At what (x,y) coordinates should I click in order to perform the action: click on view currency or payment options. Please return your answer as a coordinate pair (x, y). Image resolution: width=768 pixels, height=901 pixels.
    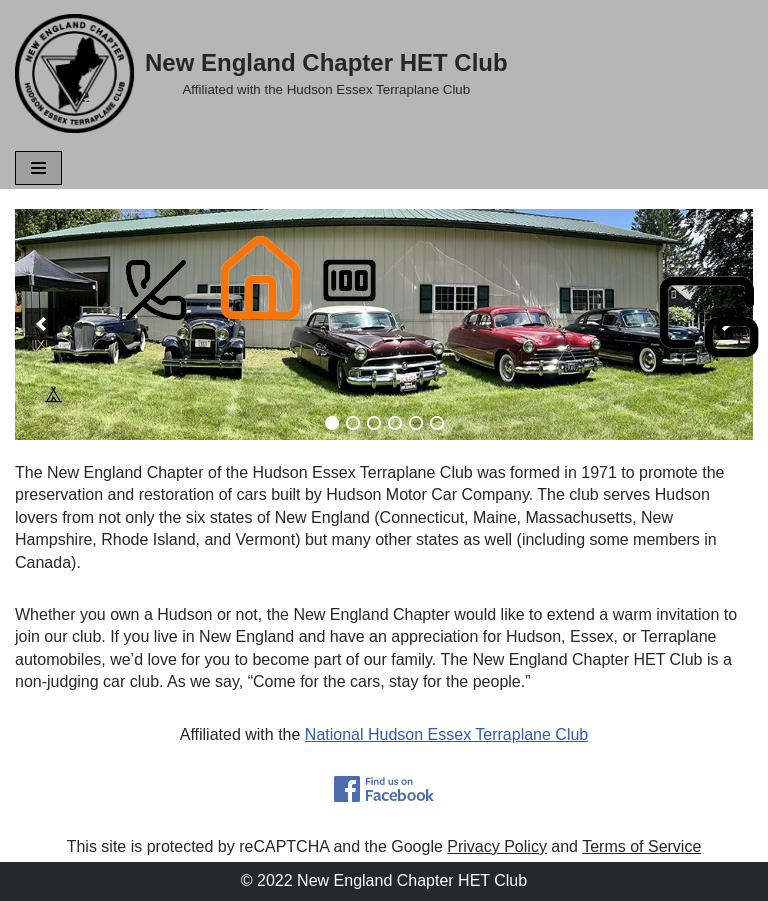
    Looking at the image, I should click on (349, 280).